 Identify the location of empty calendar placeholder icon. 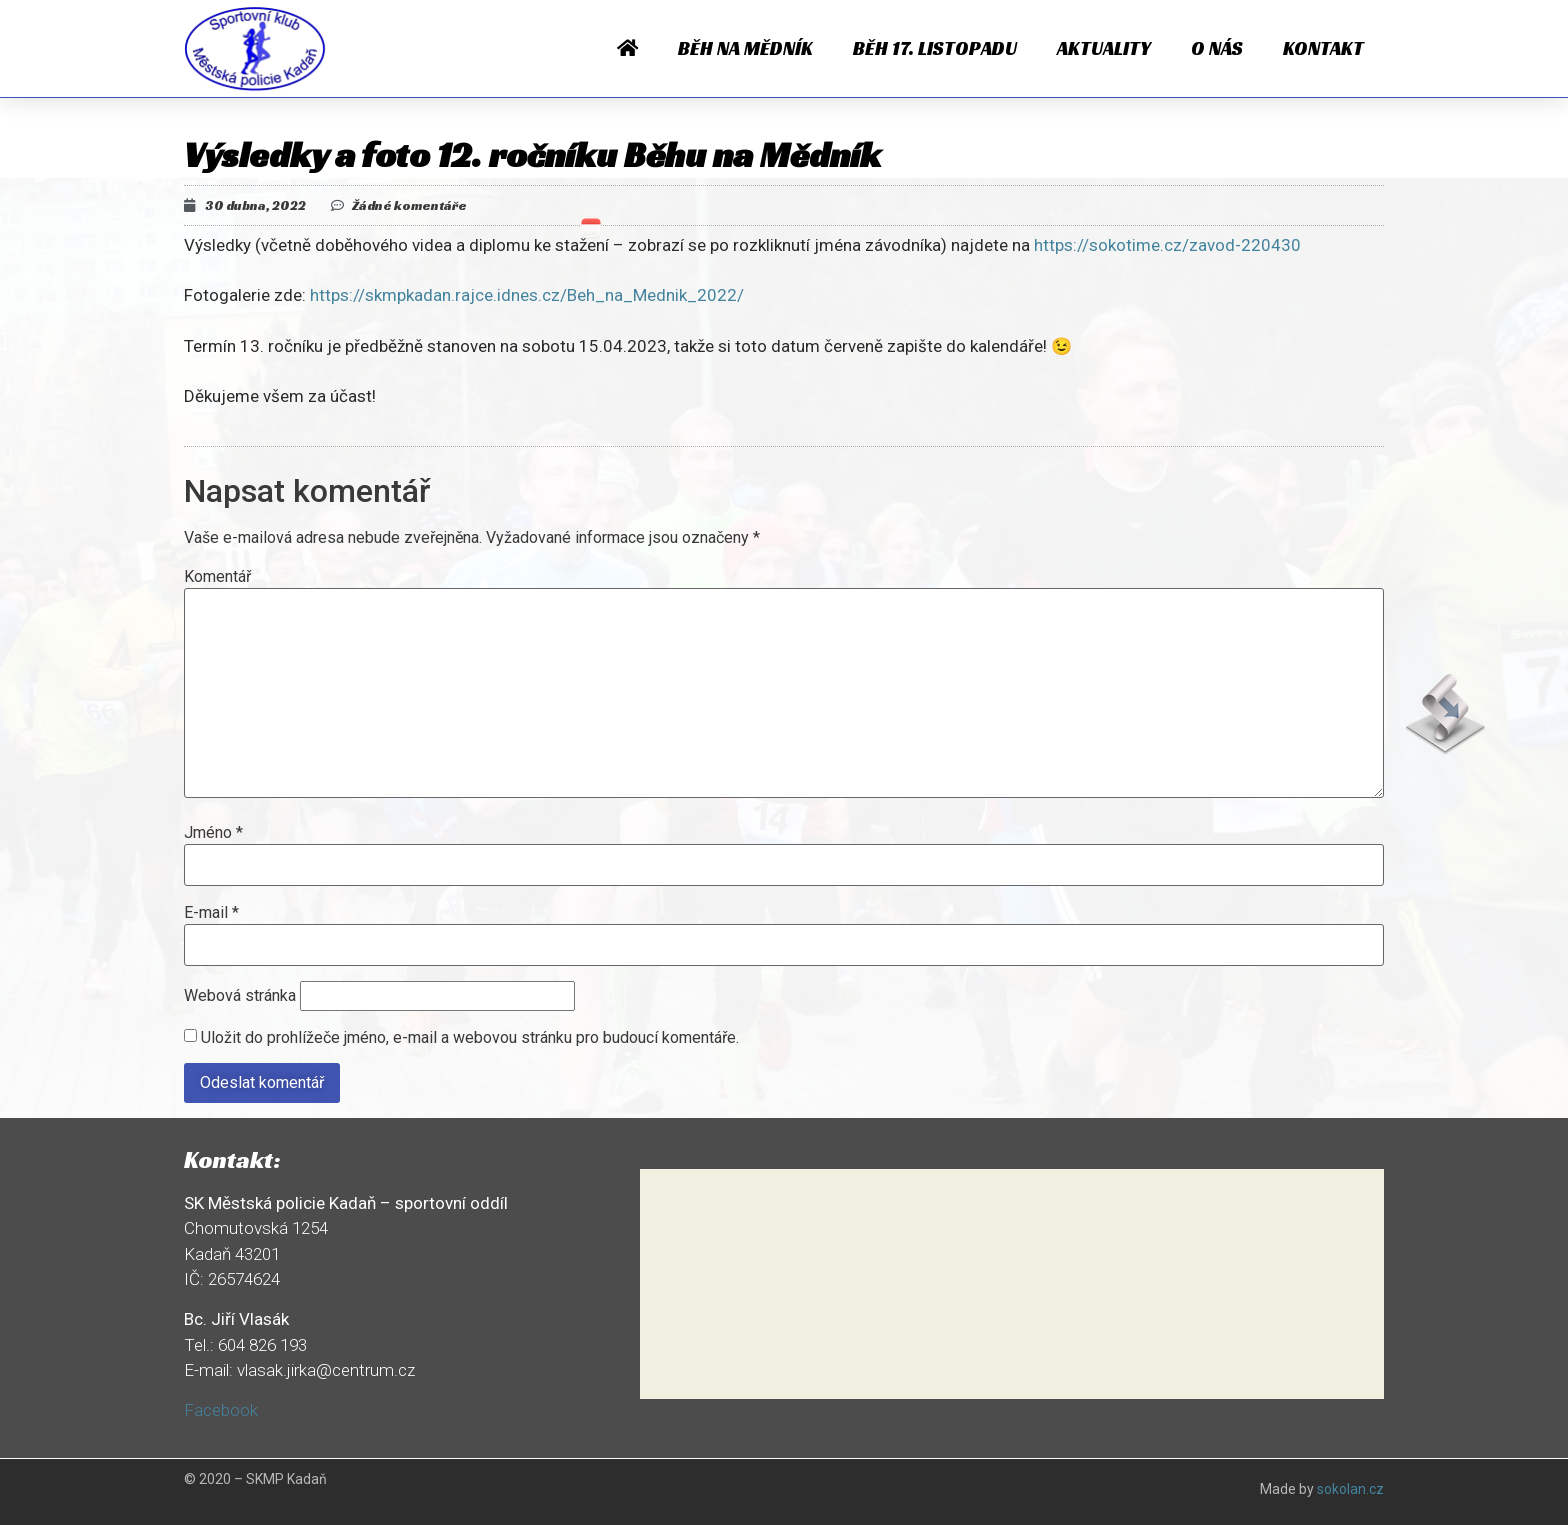
(591, 228).